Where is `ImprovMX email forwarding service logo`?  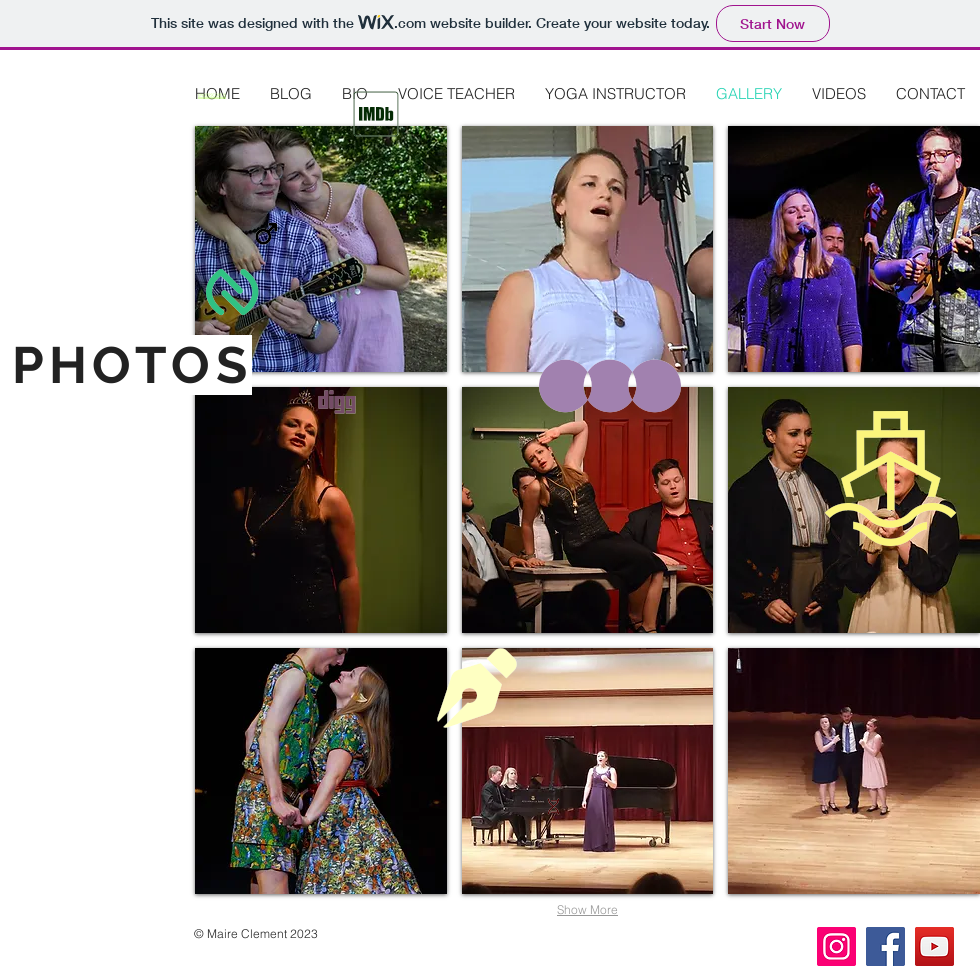 ImprovMX email forwarding service logo is located at coordinates (890, 478).